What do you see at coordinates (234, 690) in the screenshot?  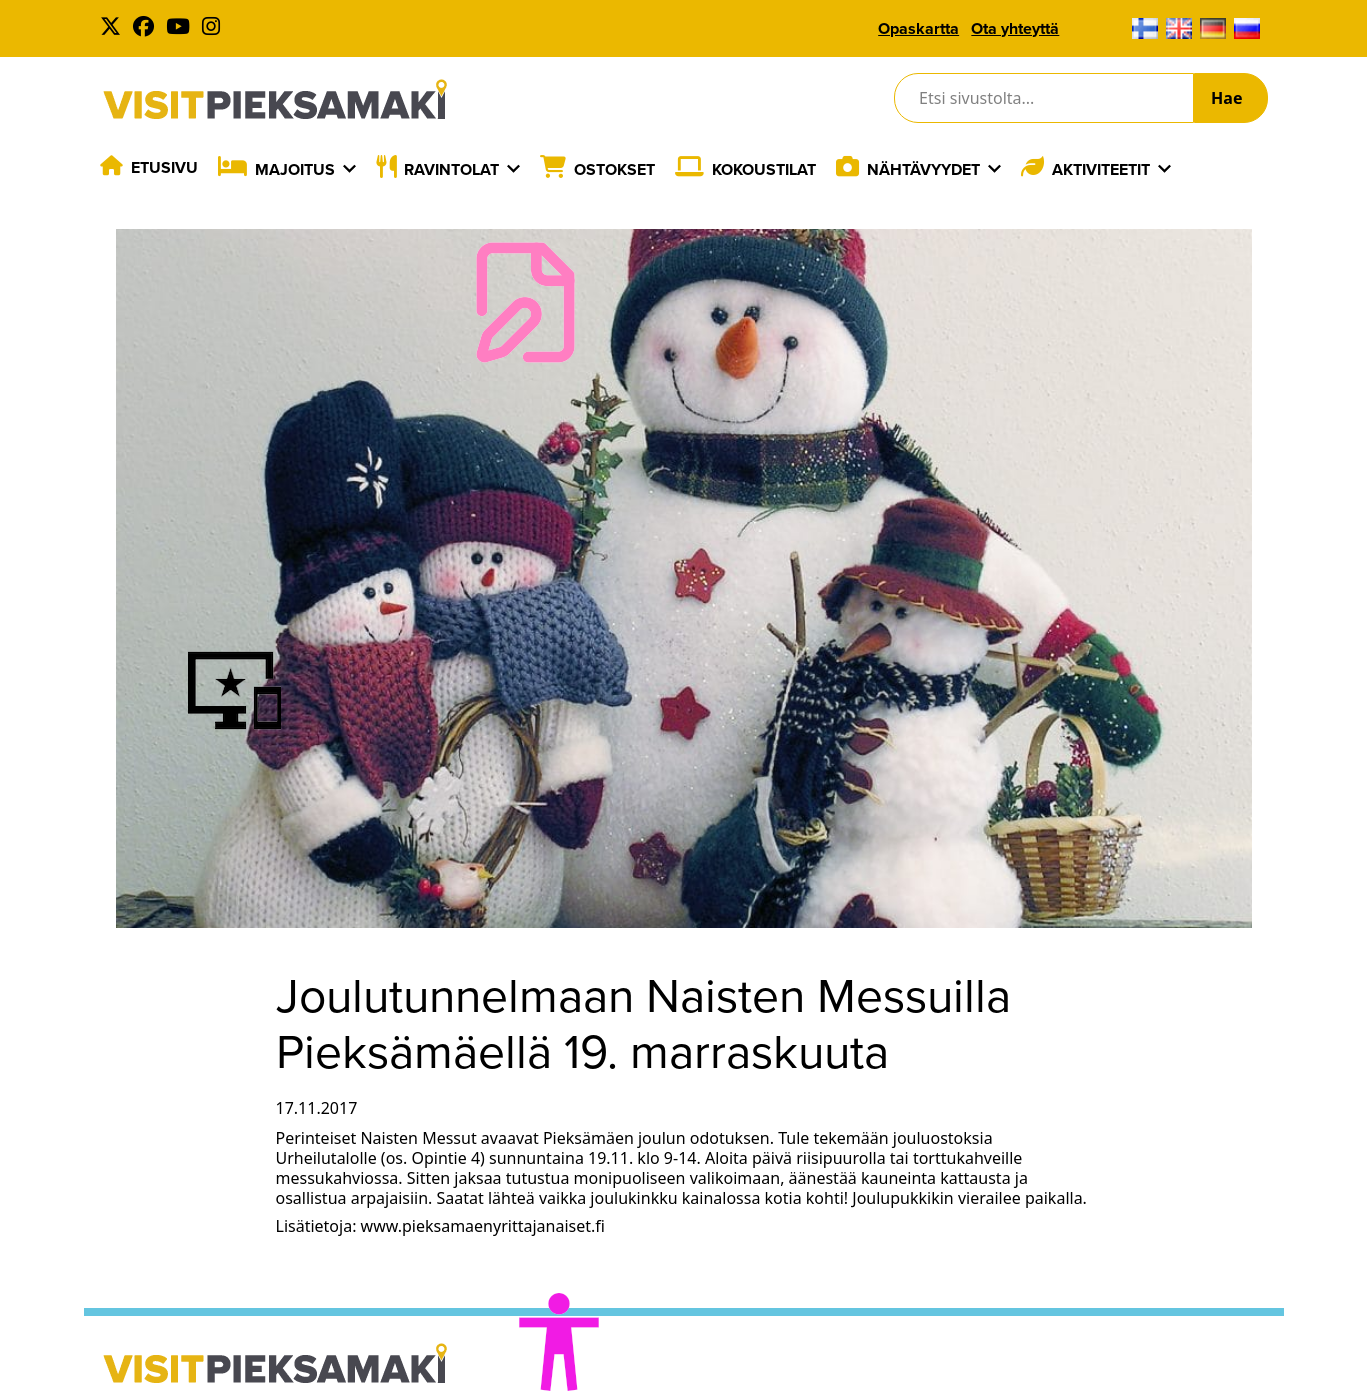 I see `view important or priority devices` at bounding box center [234, 690].